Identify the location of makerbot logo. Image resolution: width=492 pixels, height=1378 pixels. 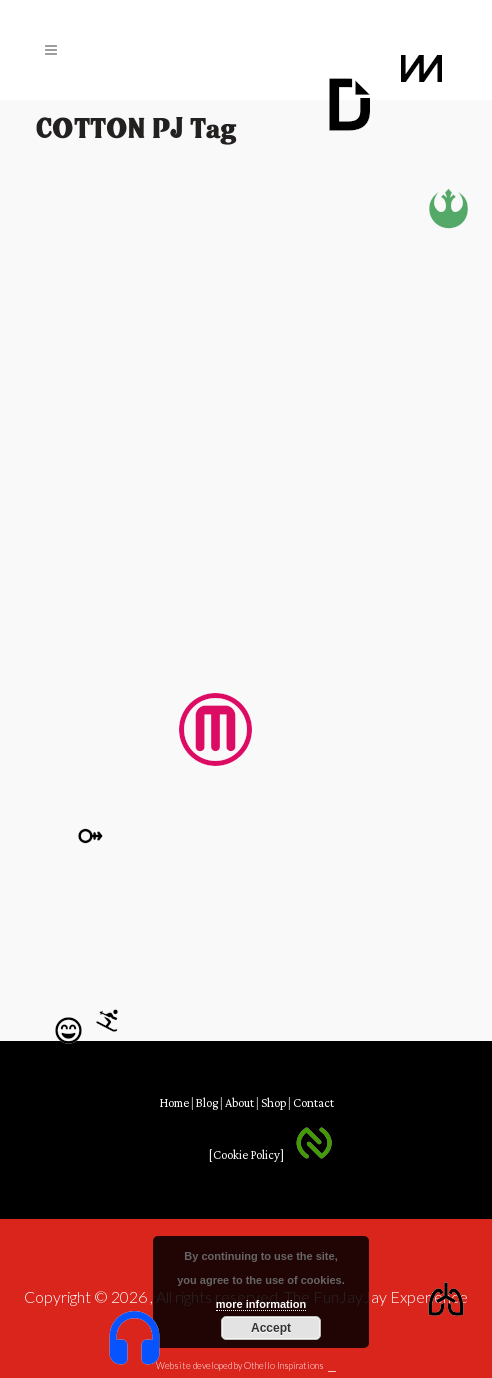
(215, 729).